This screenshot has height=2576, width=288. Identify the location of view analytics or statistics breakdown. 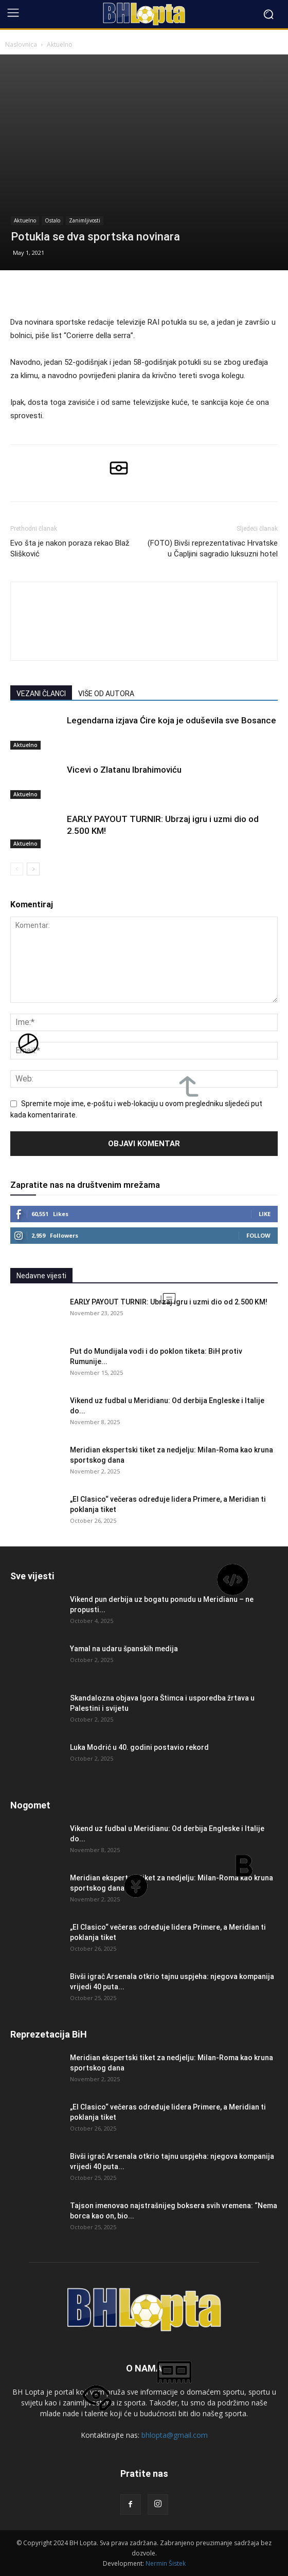
(28, 1043).